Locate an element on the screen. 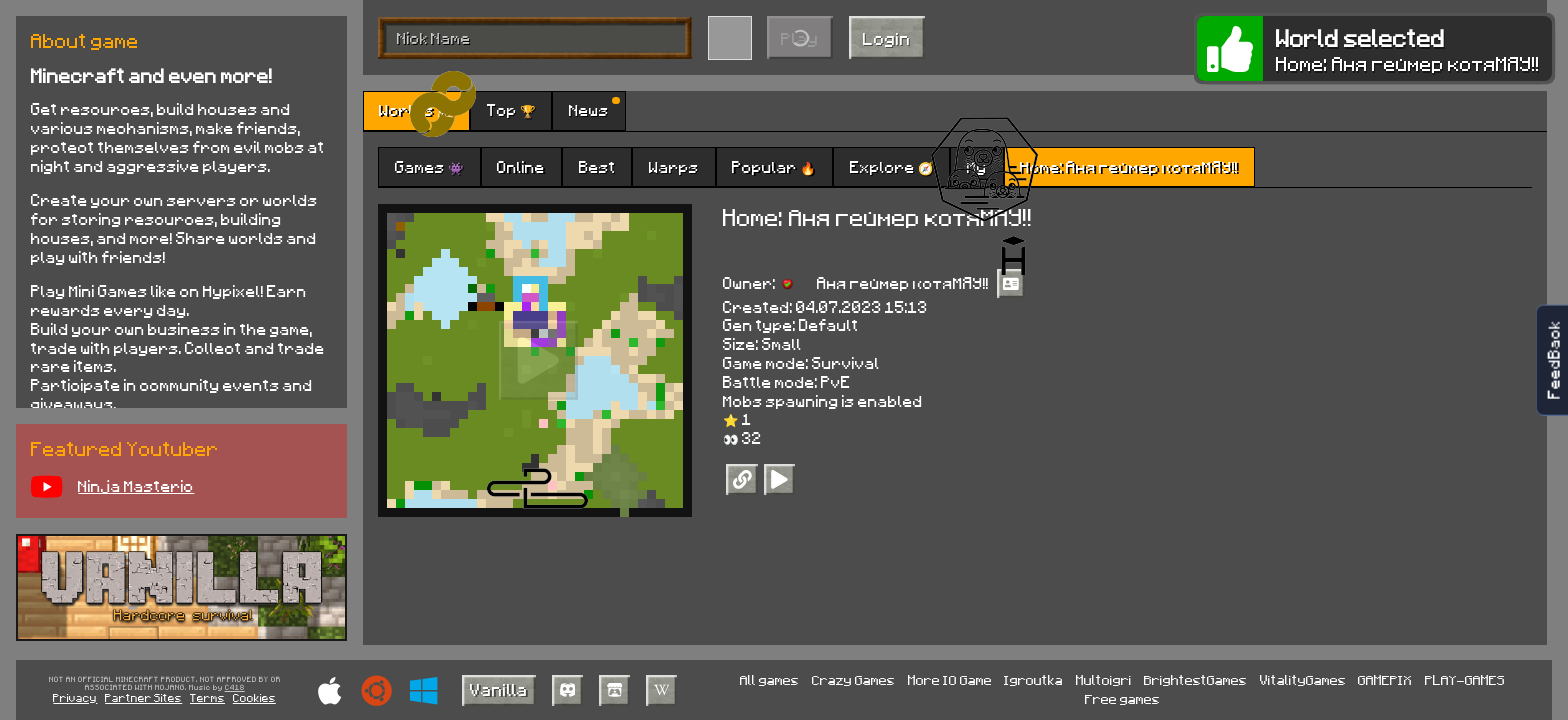 This screenshot has height=720, width=1568. visit the Hexlet learning platform is located at coordinates (1013, 255).